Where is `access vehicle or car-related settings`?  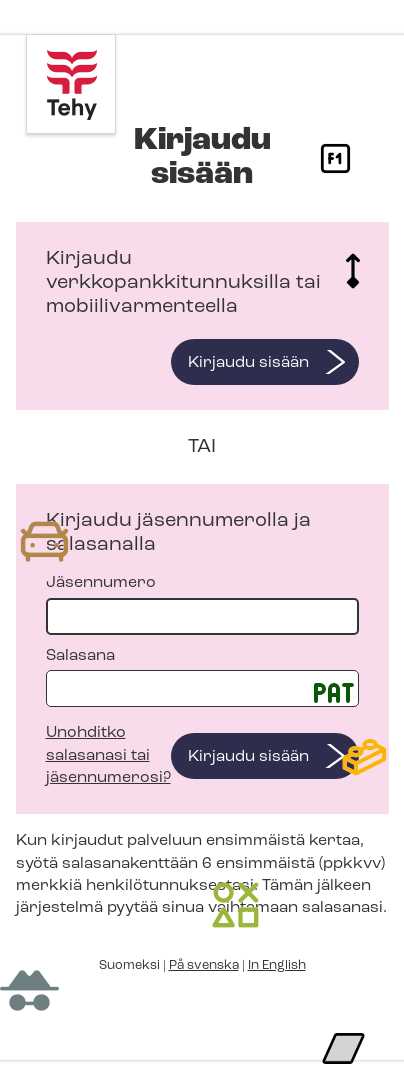 access vehicle or car-related settings is located at coordinates (44, 540).